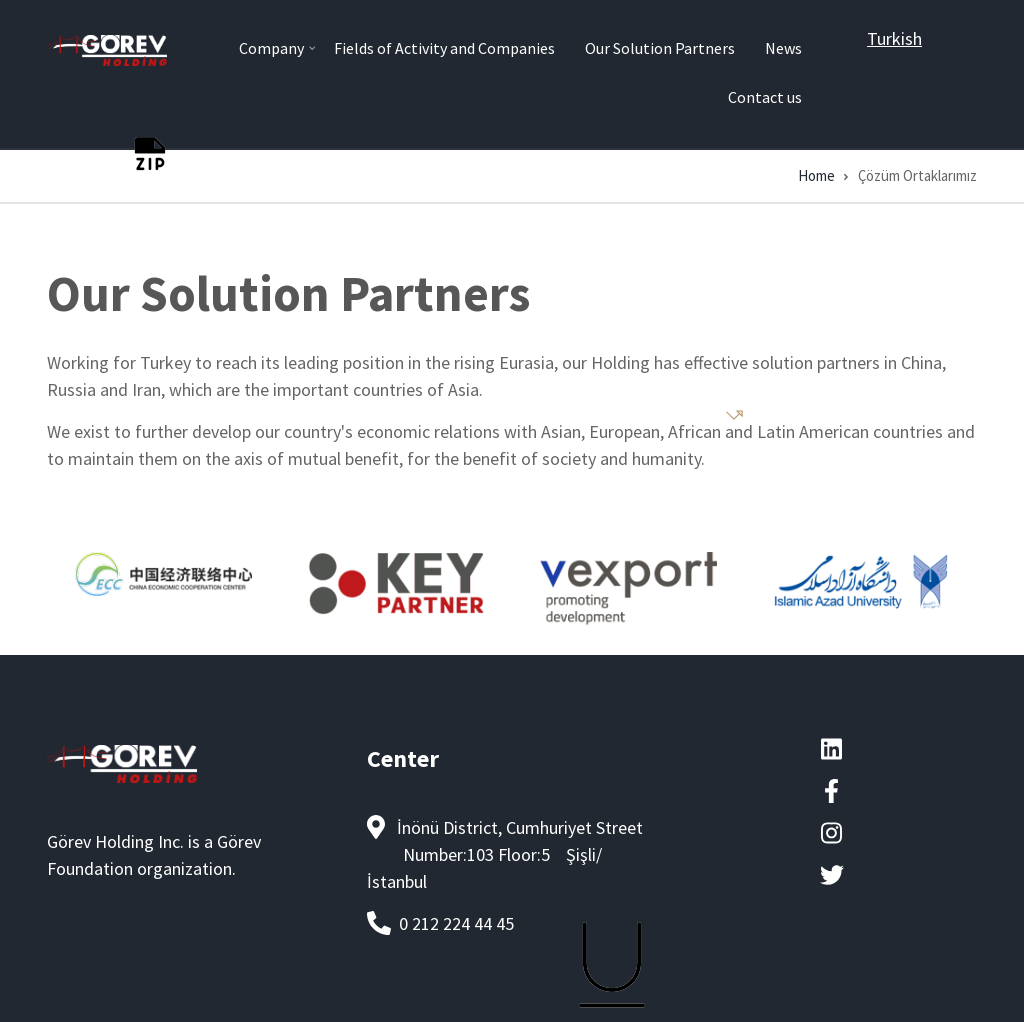 The width and height of the screenshot is (1024, 1022). Describe the element at coordinates (150, 155) in the screenshot. I see `open or view a compressed zip file` at that location.